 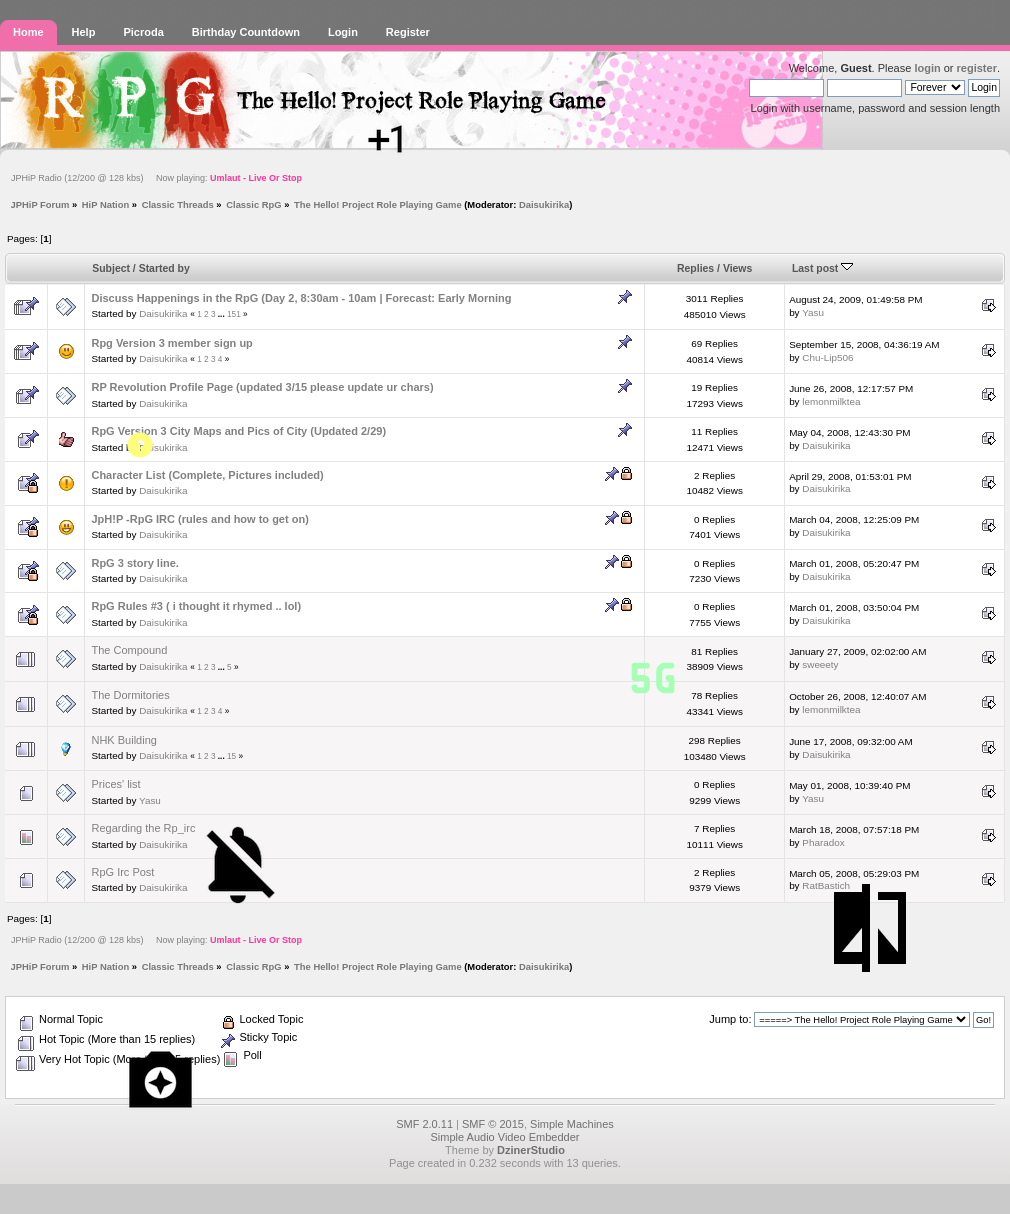 What do you see at coordinates (238, 864) in the screenshot?
I see `mute notifications` at bounding box center [238, 864].